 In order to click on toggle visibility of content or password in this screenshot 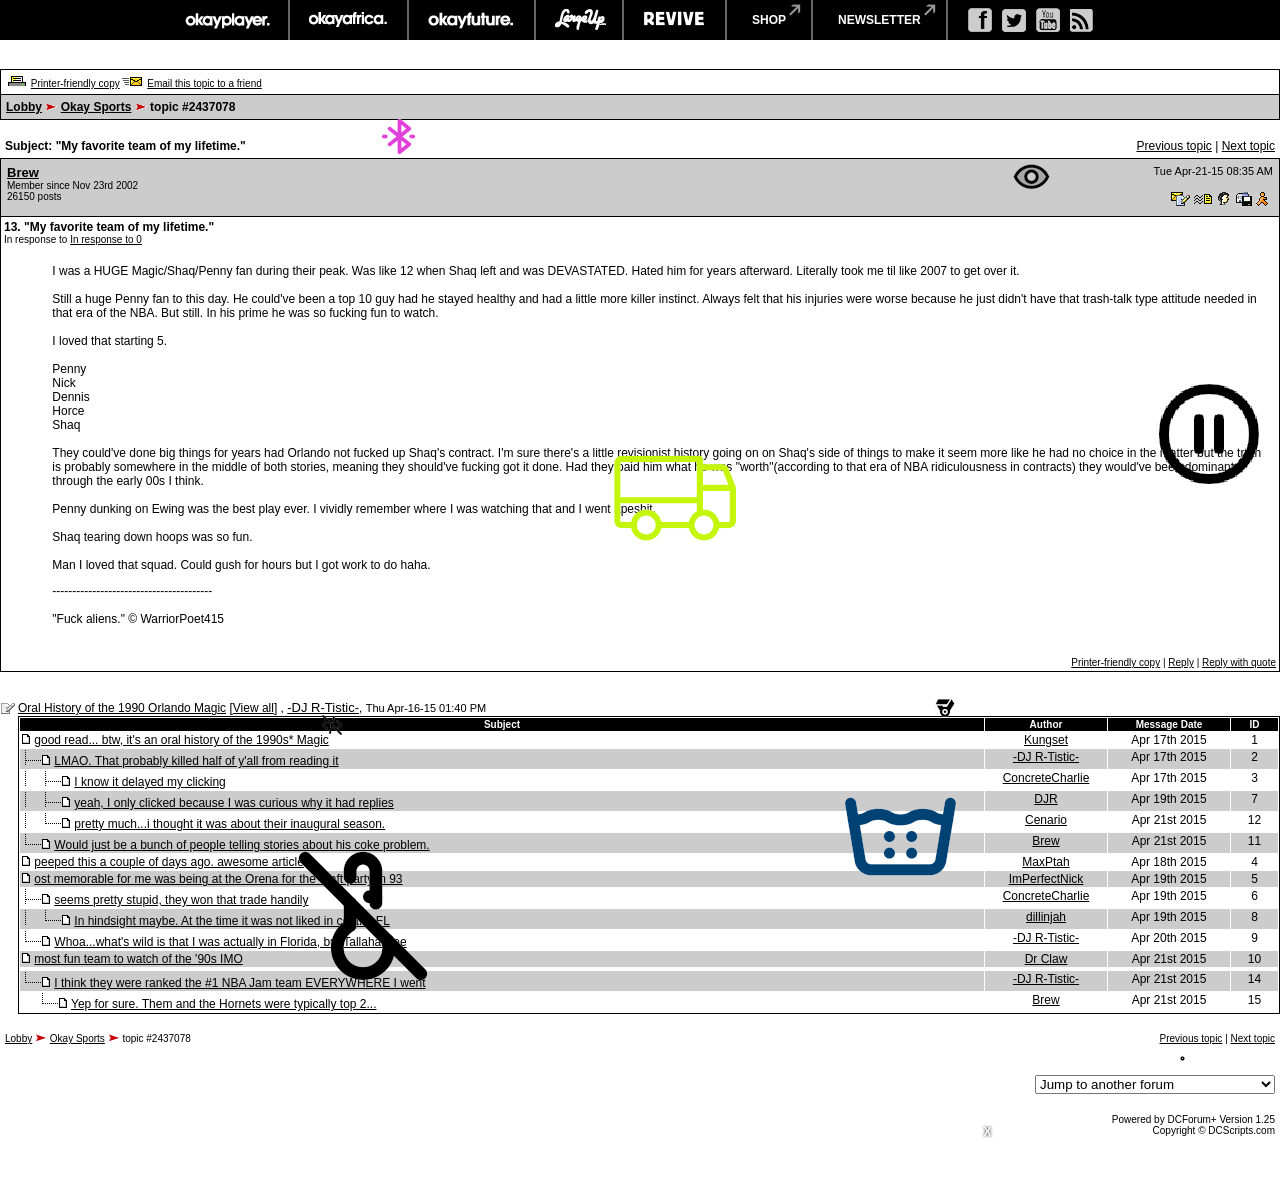, I will do `click(1031, 177)`.